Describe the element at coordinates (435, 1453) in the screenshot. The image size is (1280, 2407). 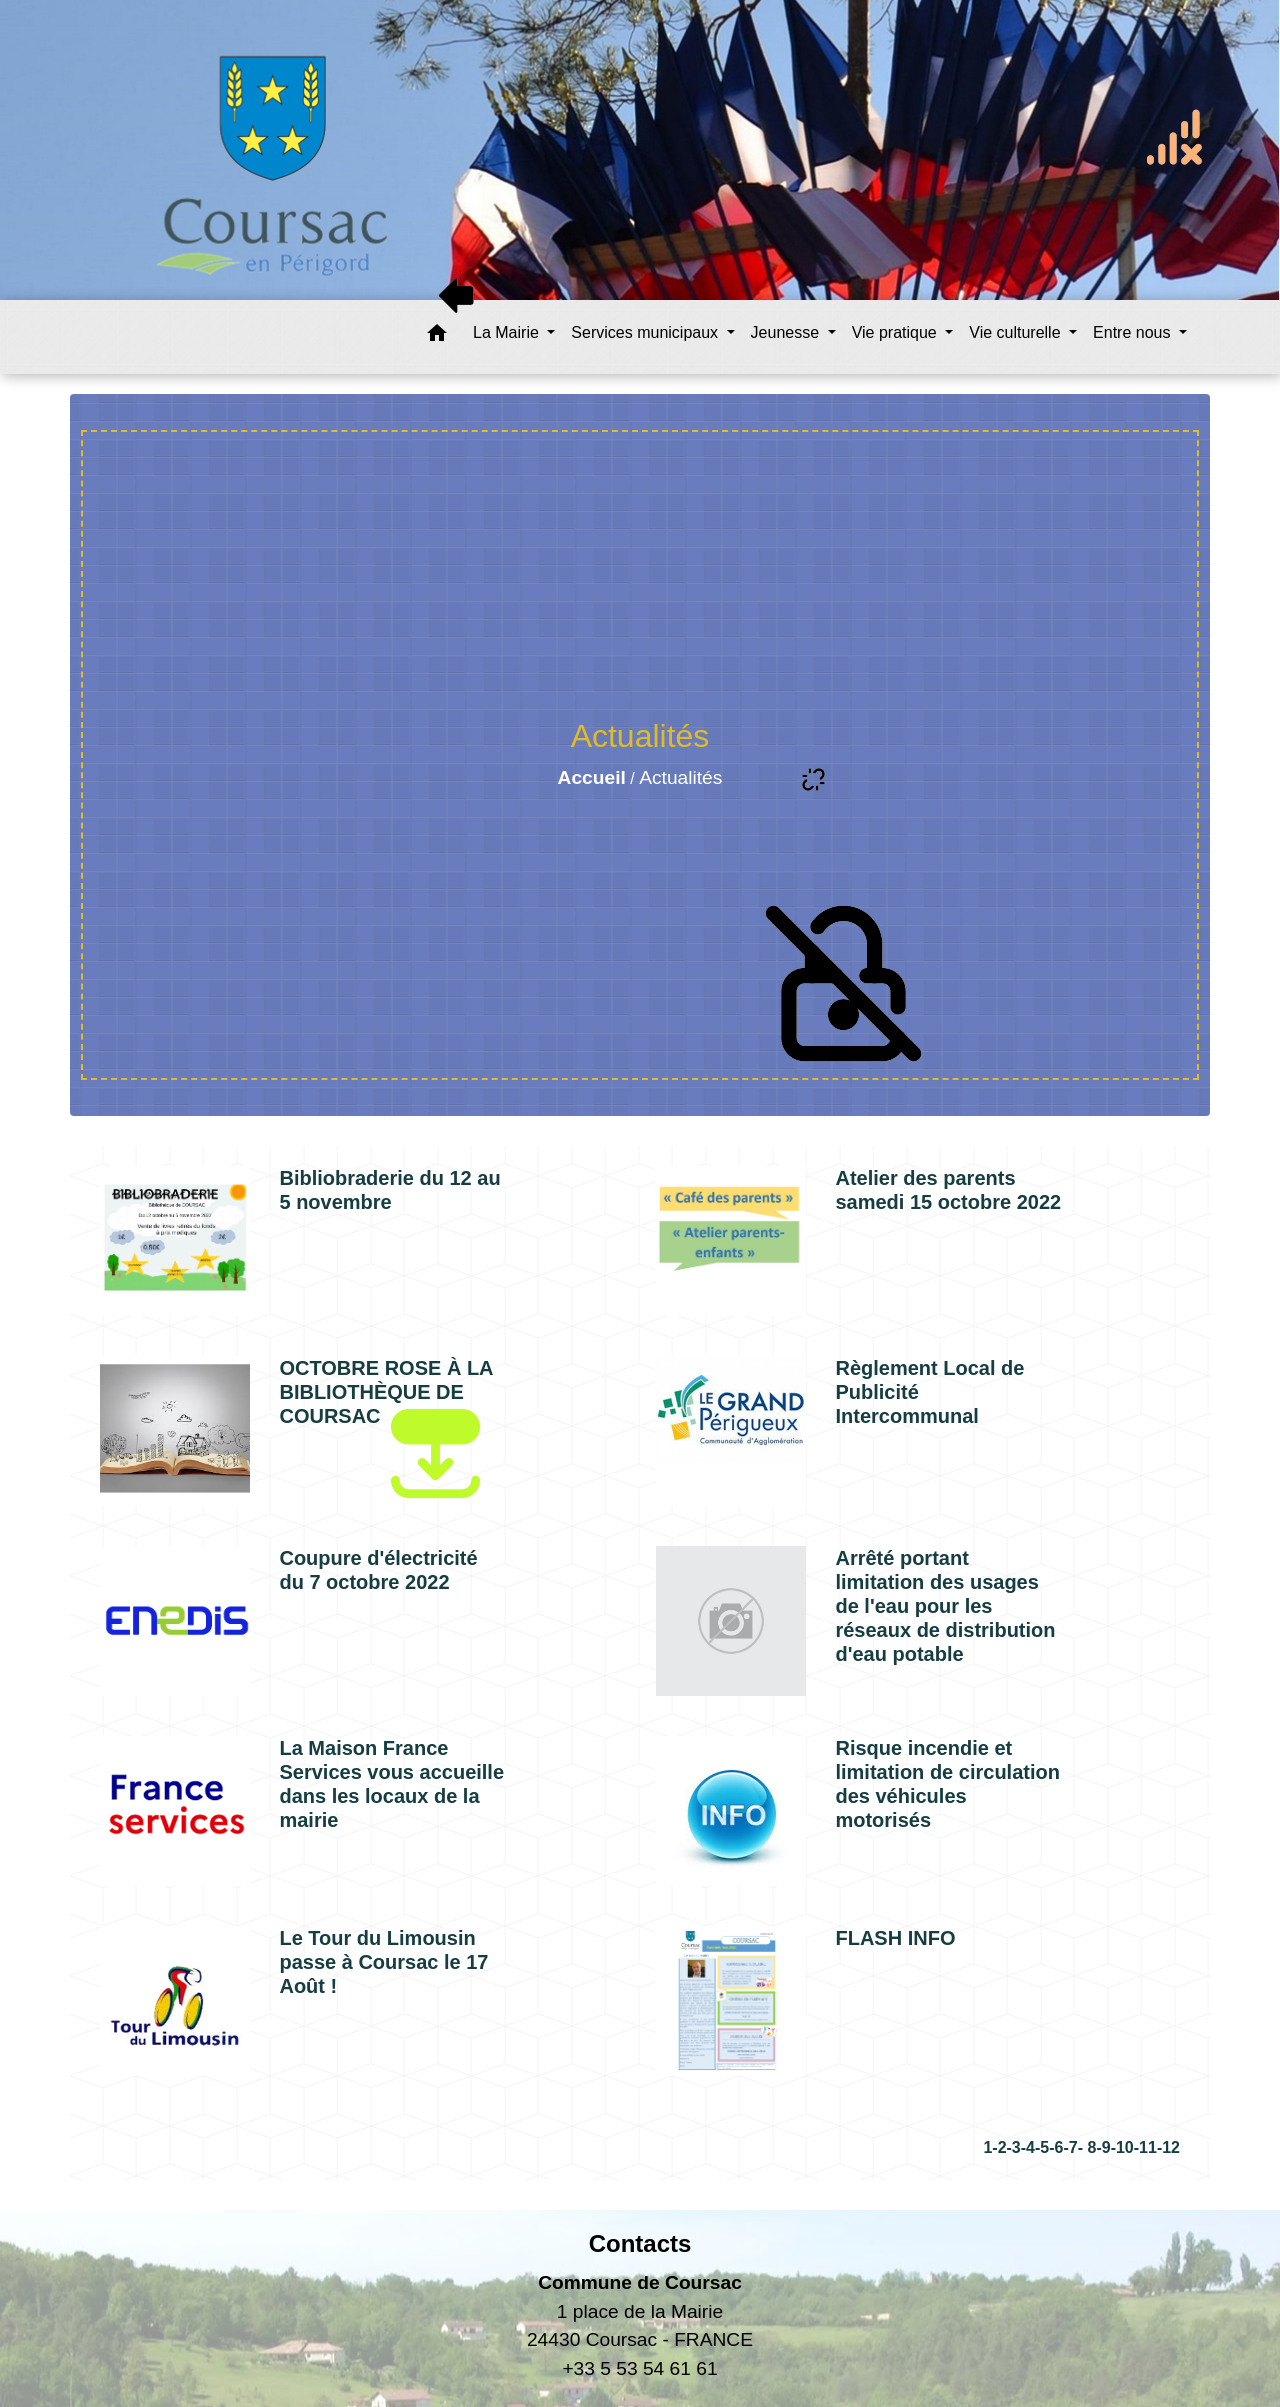
I see `move element to bottom of layout` at that location.